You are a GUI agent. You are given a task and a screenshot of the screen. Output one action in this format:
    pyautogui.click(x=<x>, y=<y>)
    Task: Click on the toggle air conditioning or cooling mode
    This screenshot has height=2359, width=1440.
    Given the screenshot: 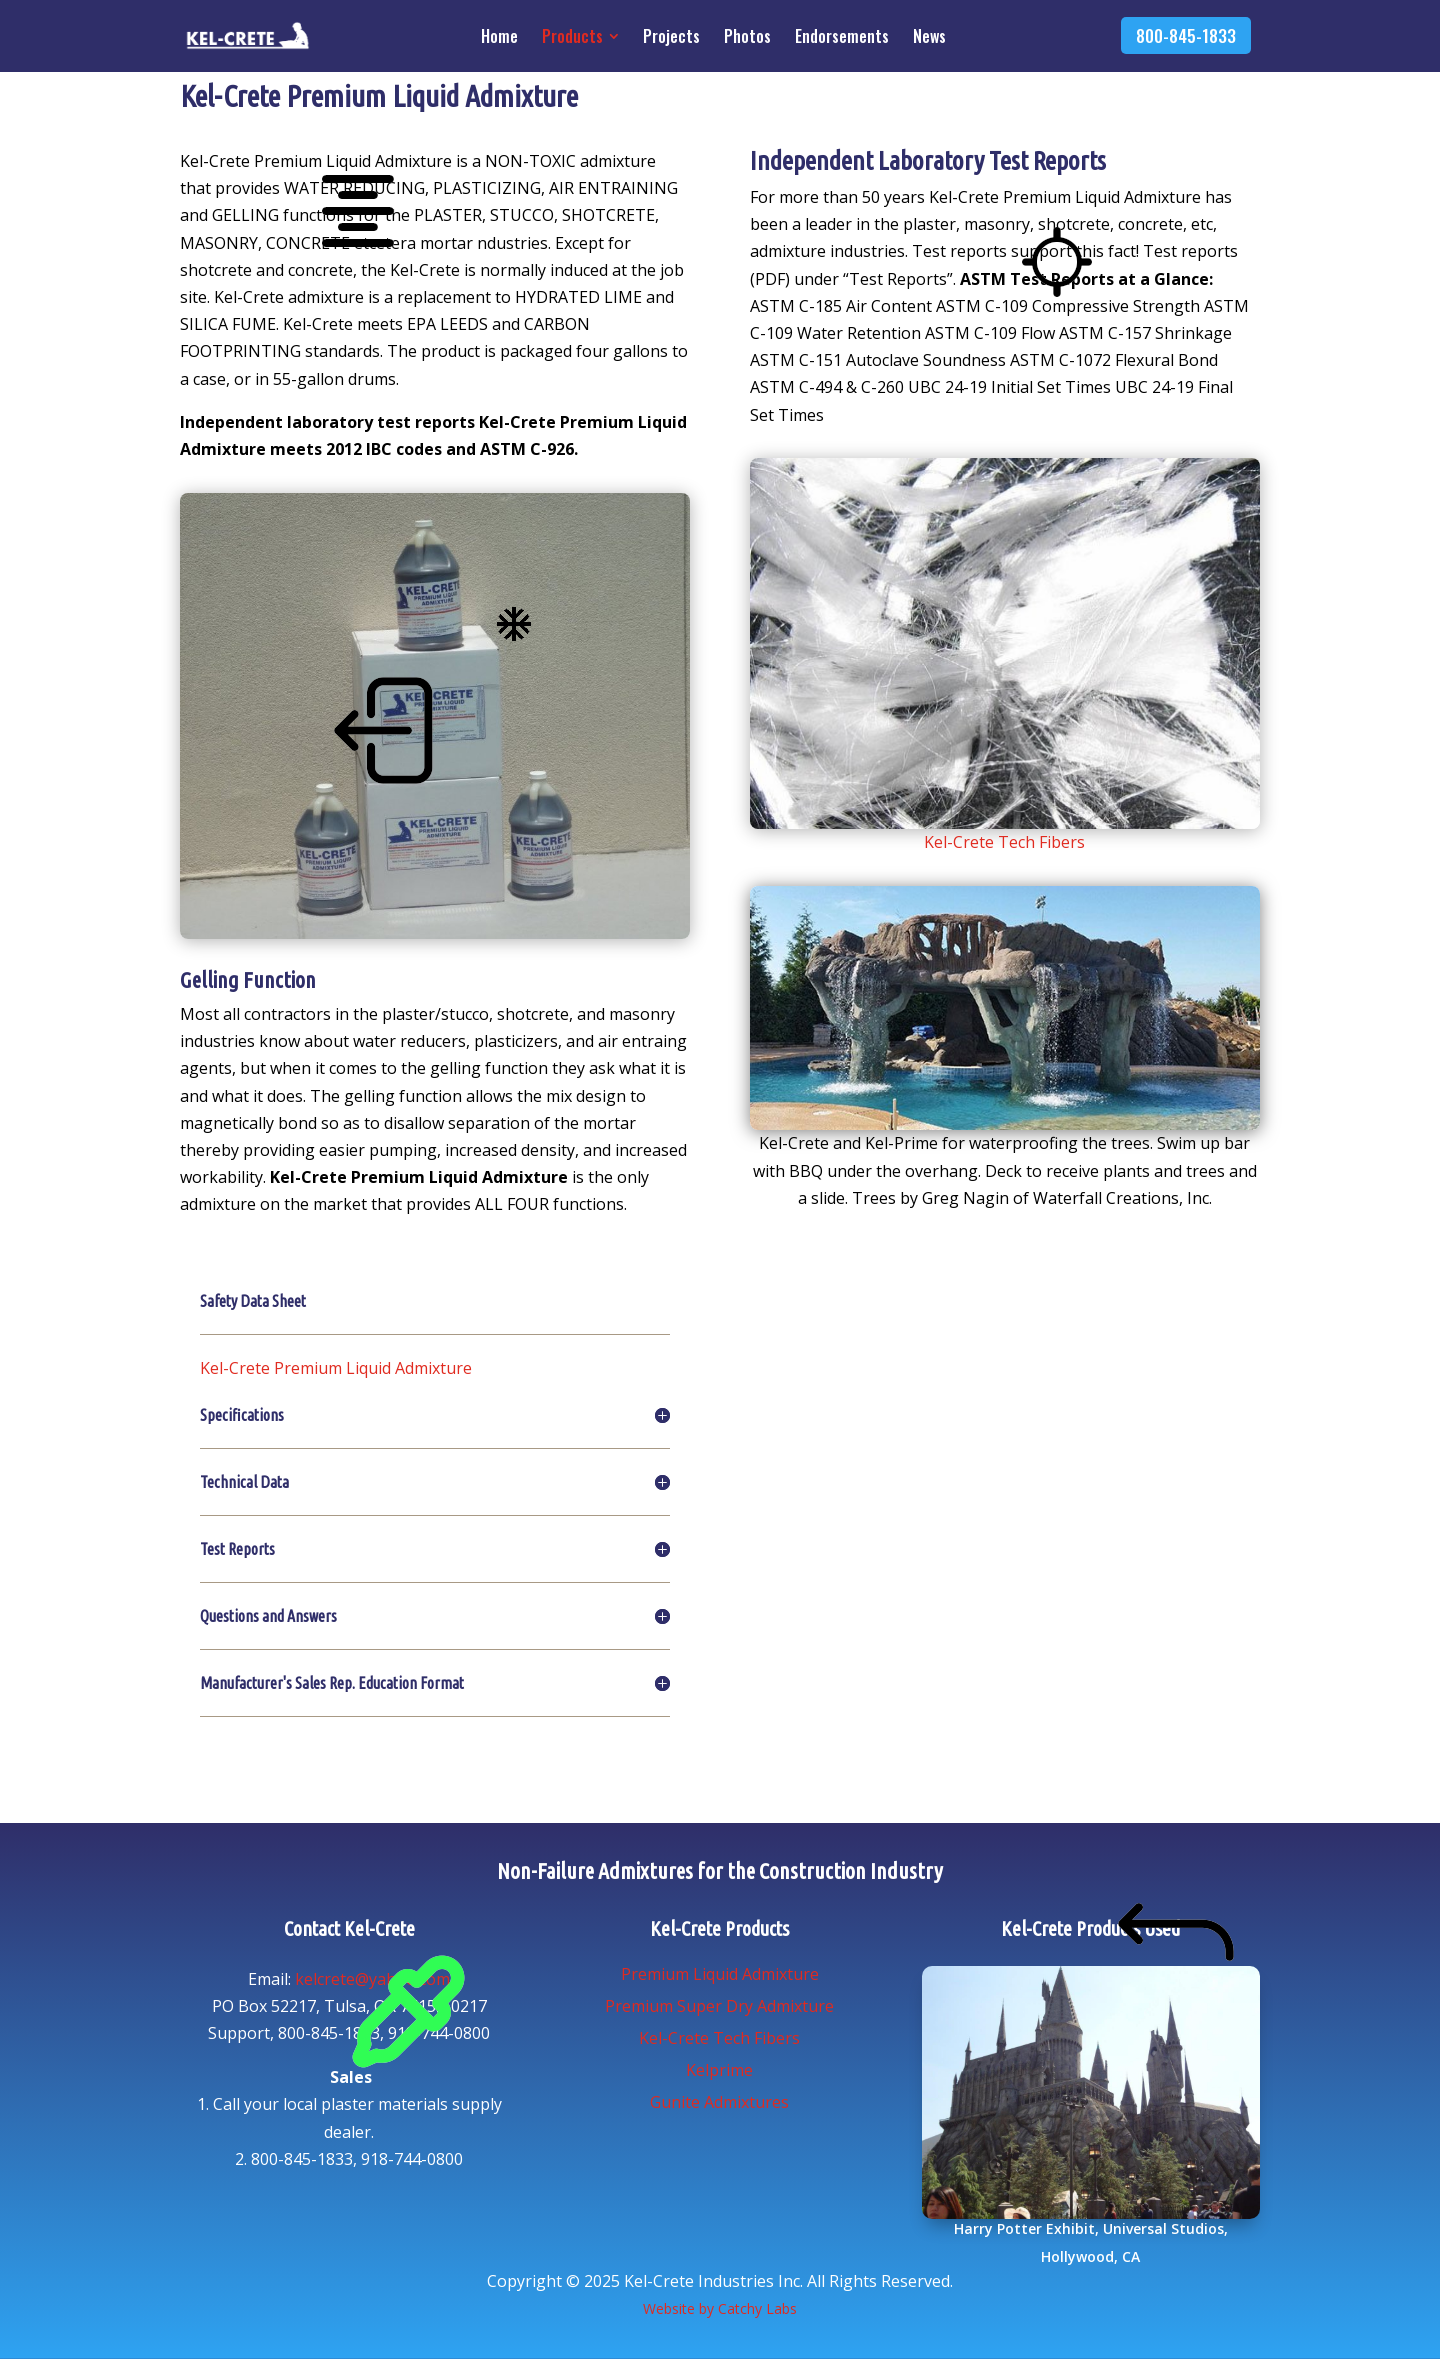 What is the action you would take?
    pyautogui.click(x=514, y=624)
    